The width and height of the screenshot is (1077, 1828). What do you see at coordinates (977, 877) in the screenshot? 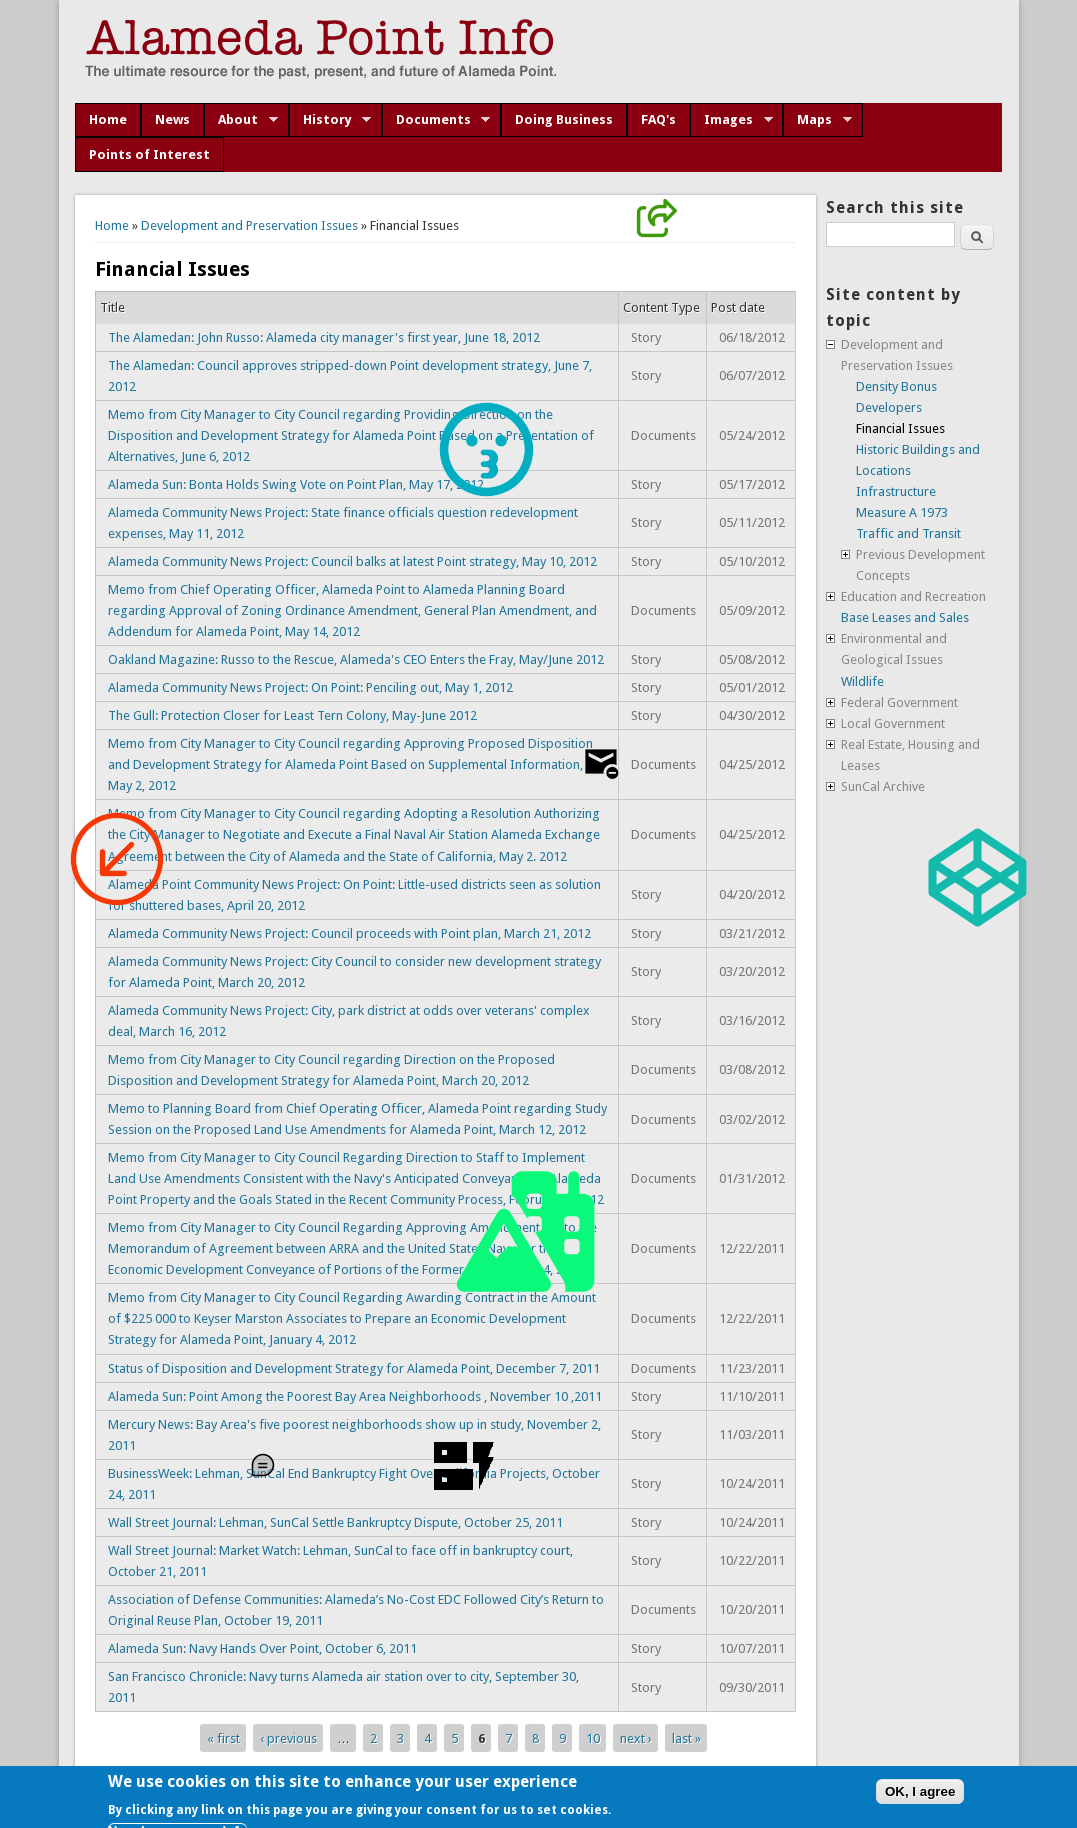
I see `codepen logo` at bounding box center [977, 877].